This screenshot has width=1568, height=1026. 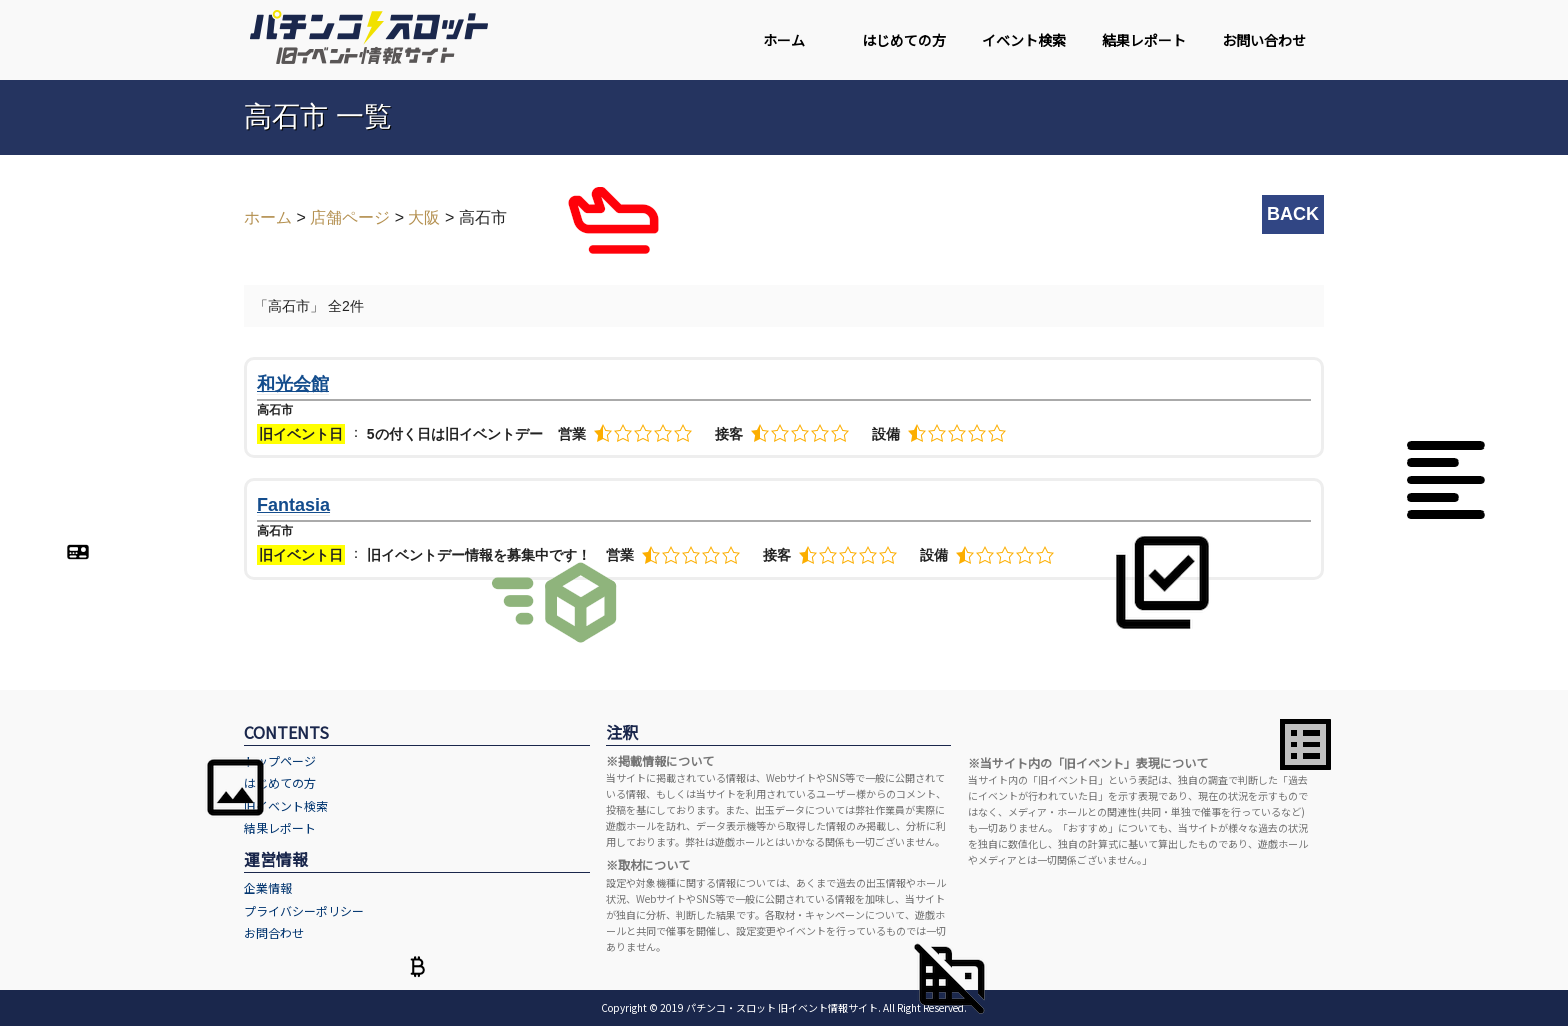 I want to click on item successfully added to library, so click(x=1162, y=582).